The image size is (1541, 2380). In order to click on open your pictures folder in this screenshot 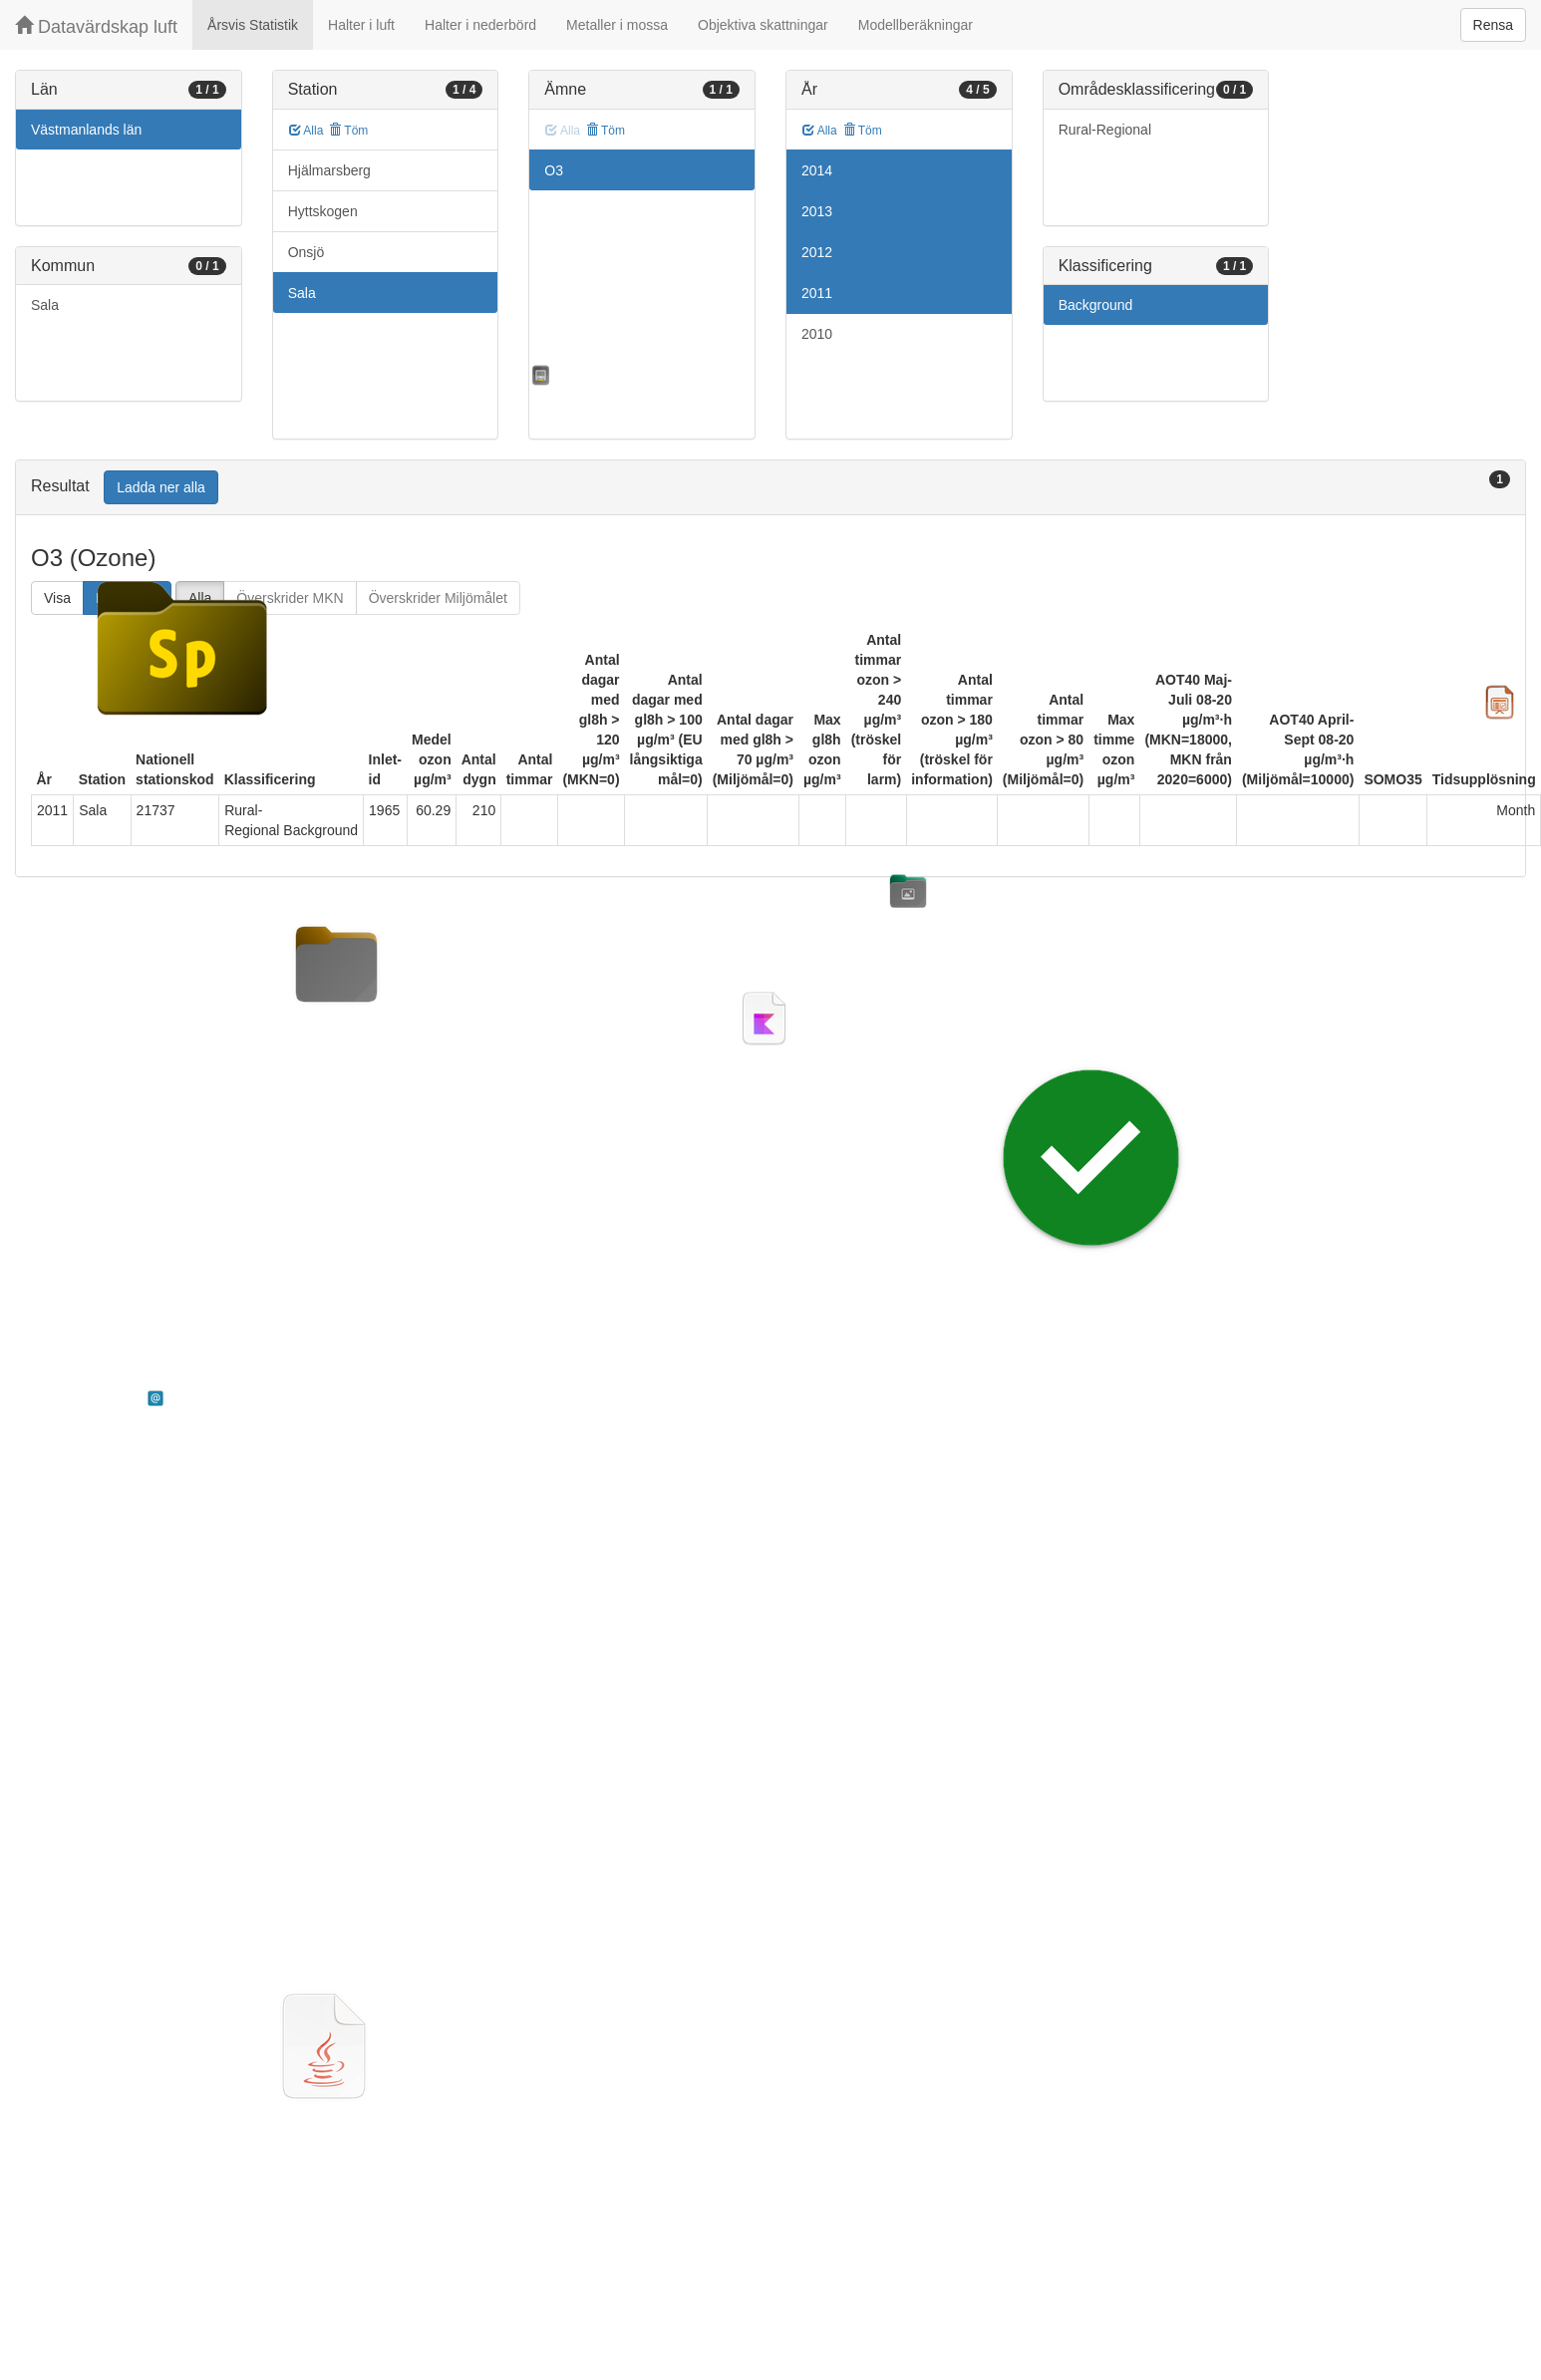, I will do `click(908, 891)`.